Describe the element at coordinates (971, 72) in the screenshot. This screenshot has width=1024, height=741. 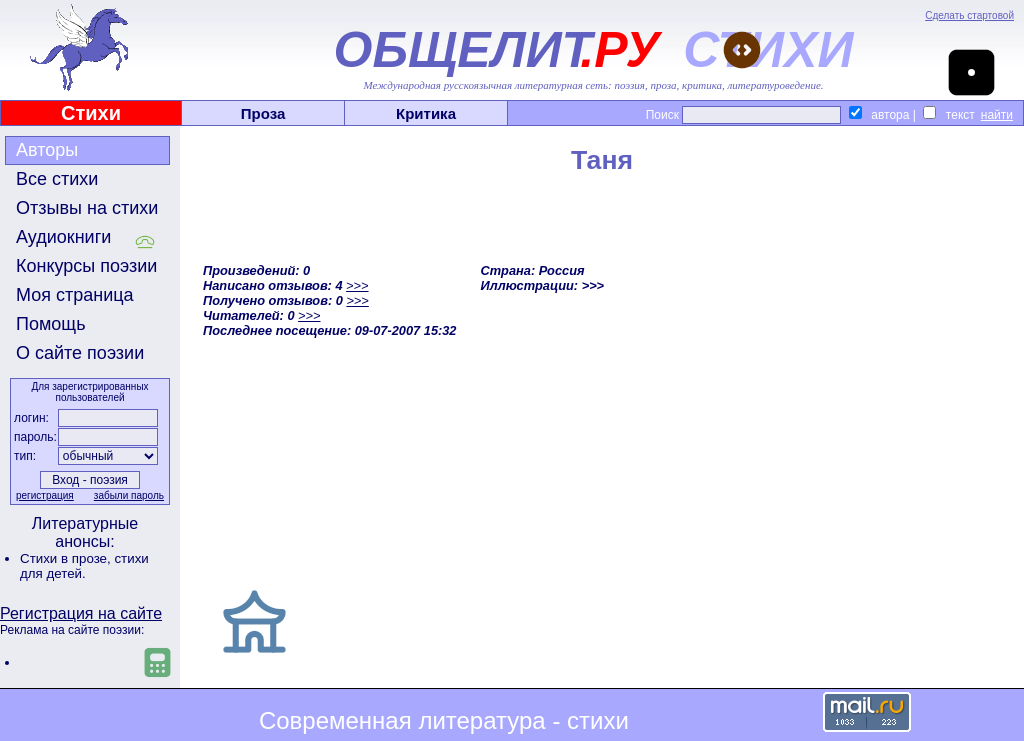
I see `roll the dice or generate a random result` at that location.